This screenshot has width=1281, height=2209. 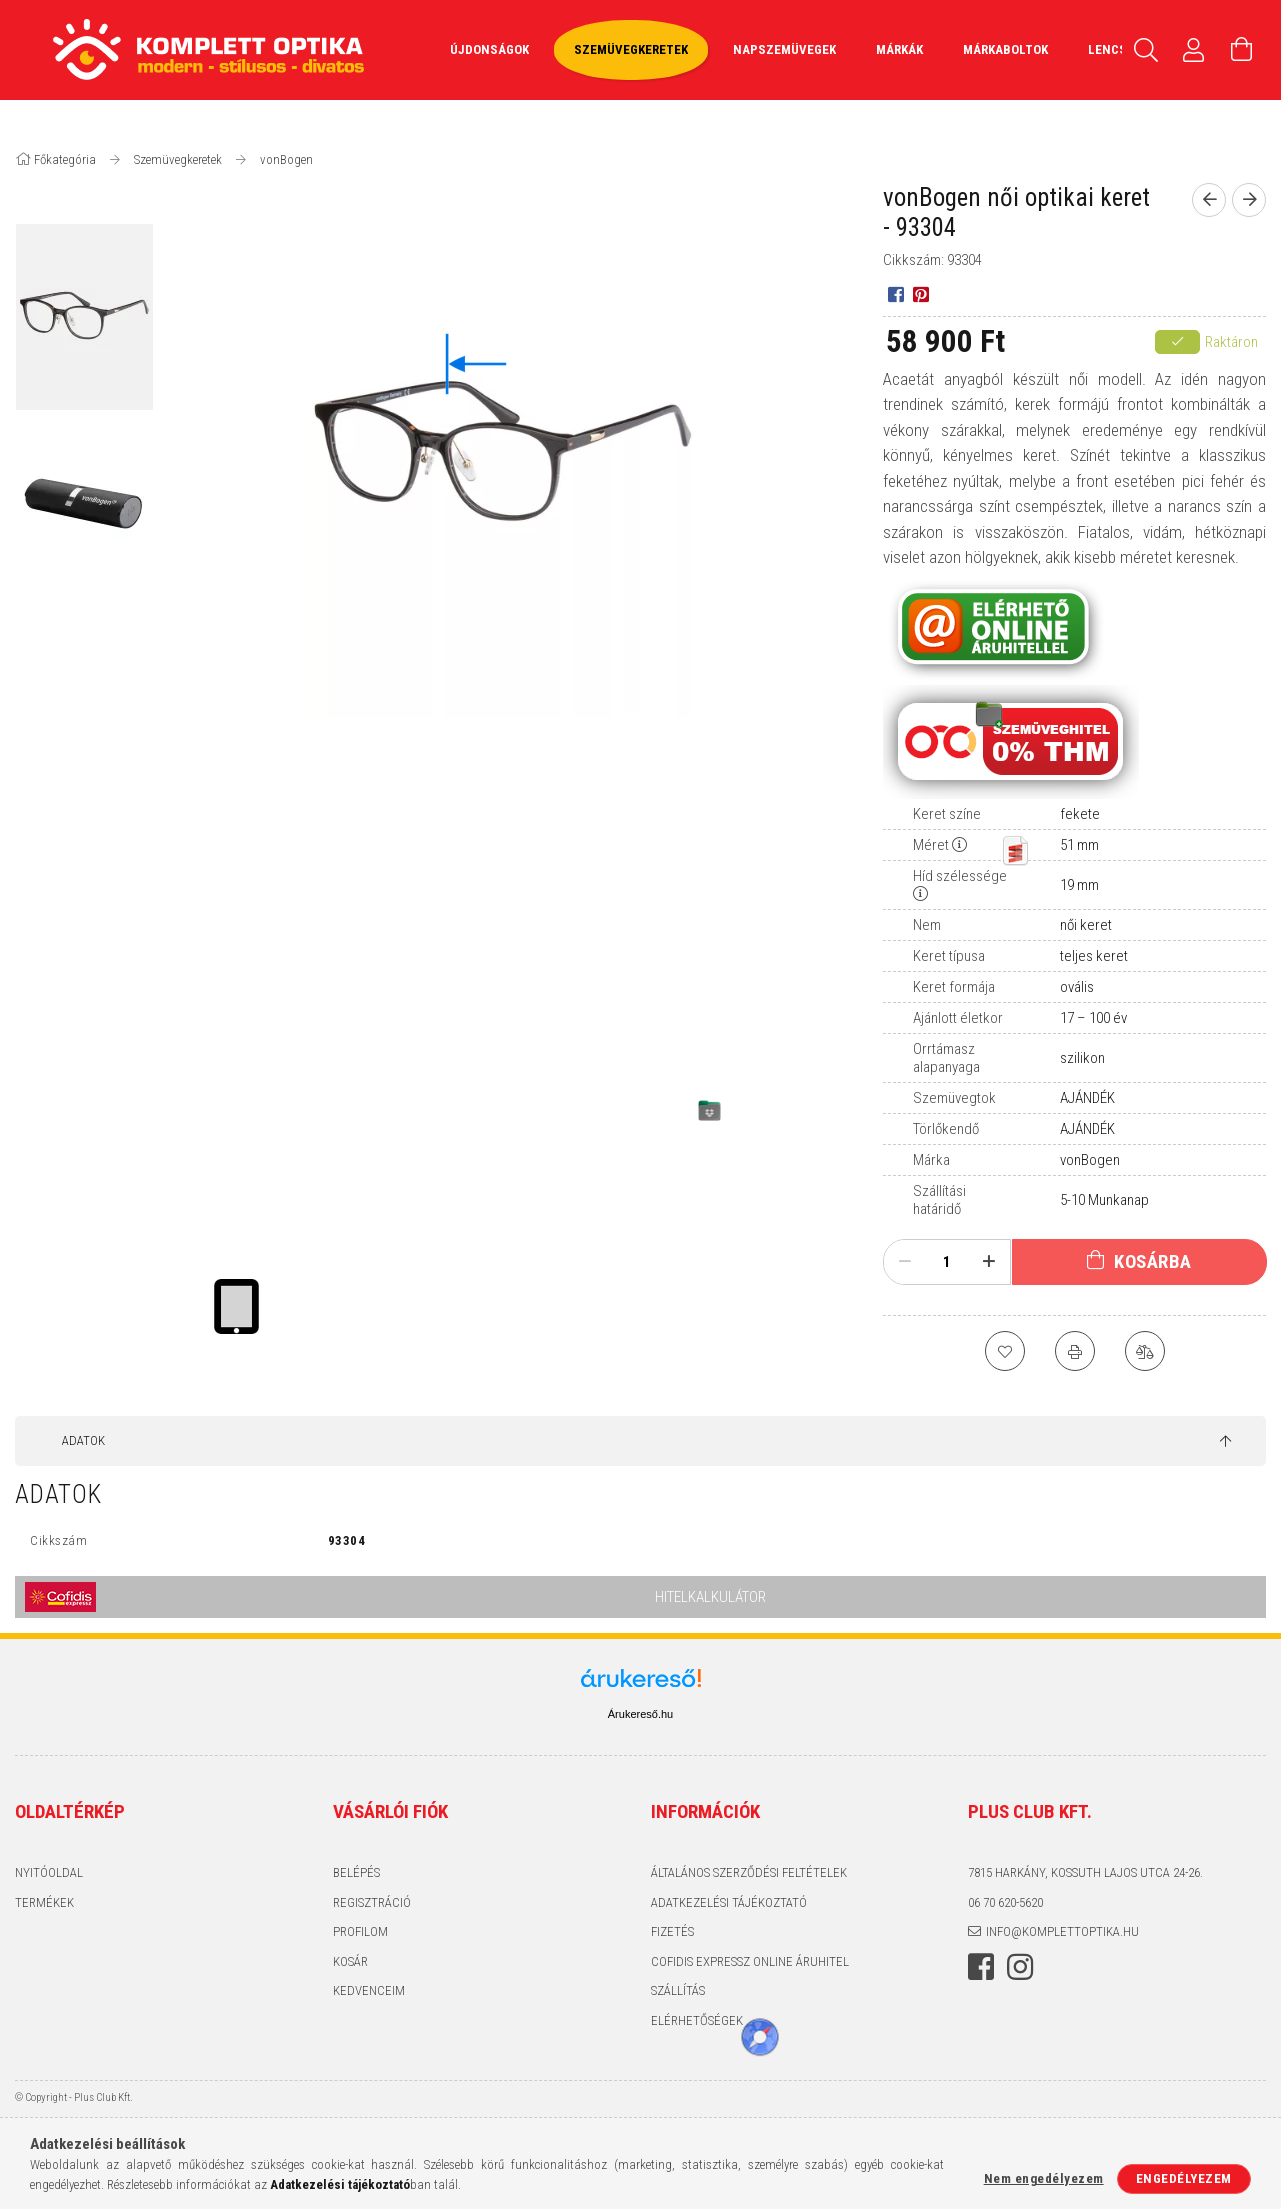 What do you see at coordinates (760, 2037) in the screenshot?
I see `open the web browser app` at bounding box center [760, 2037].